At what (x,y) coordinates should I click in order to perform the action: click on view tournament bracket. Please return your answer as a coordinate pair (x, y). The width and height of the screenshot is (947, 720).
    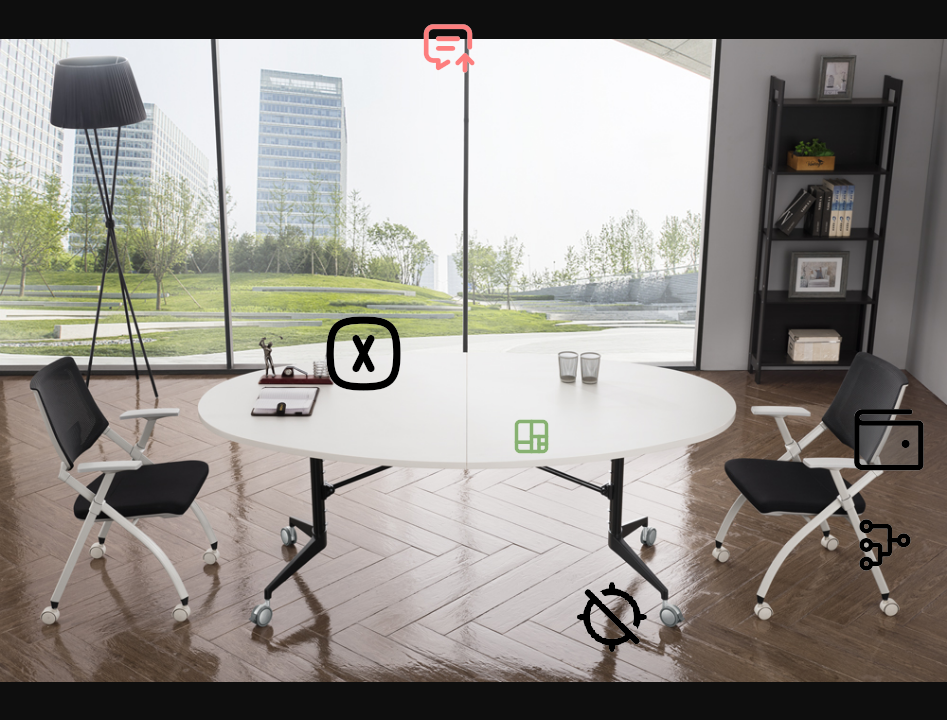
    Looking at the image, I should click on (885, 545).